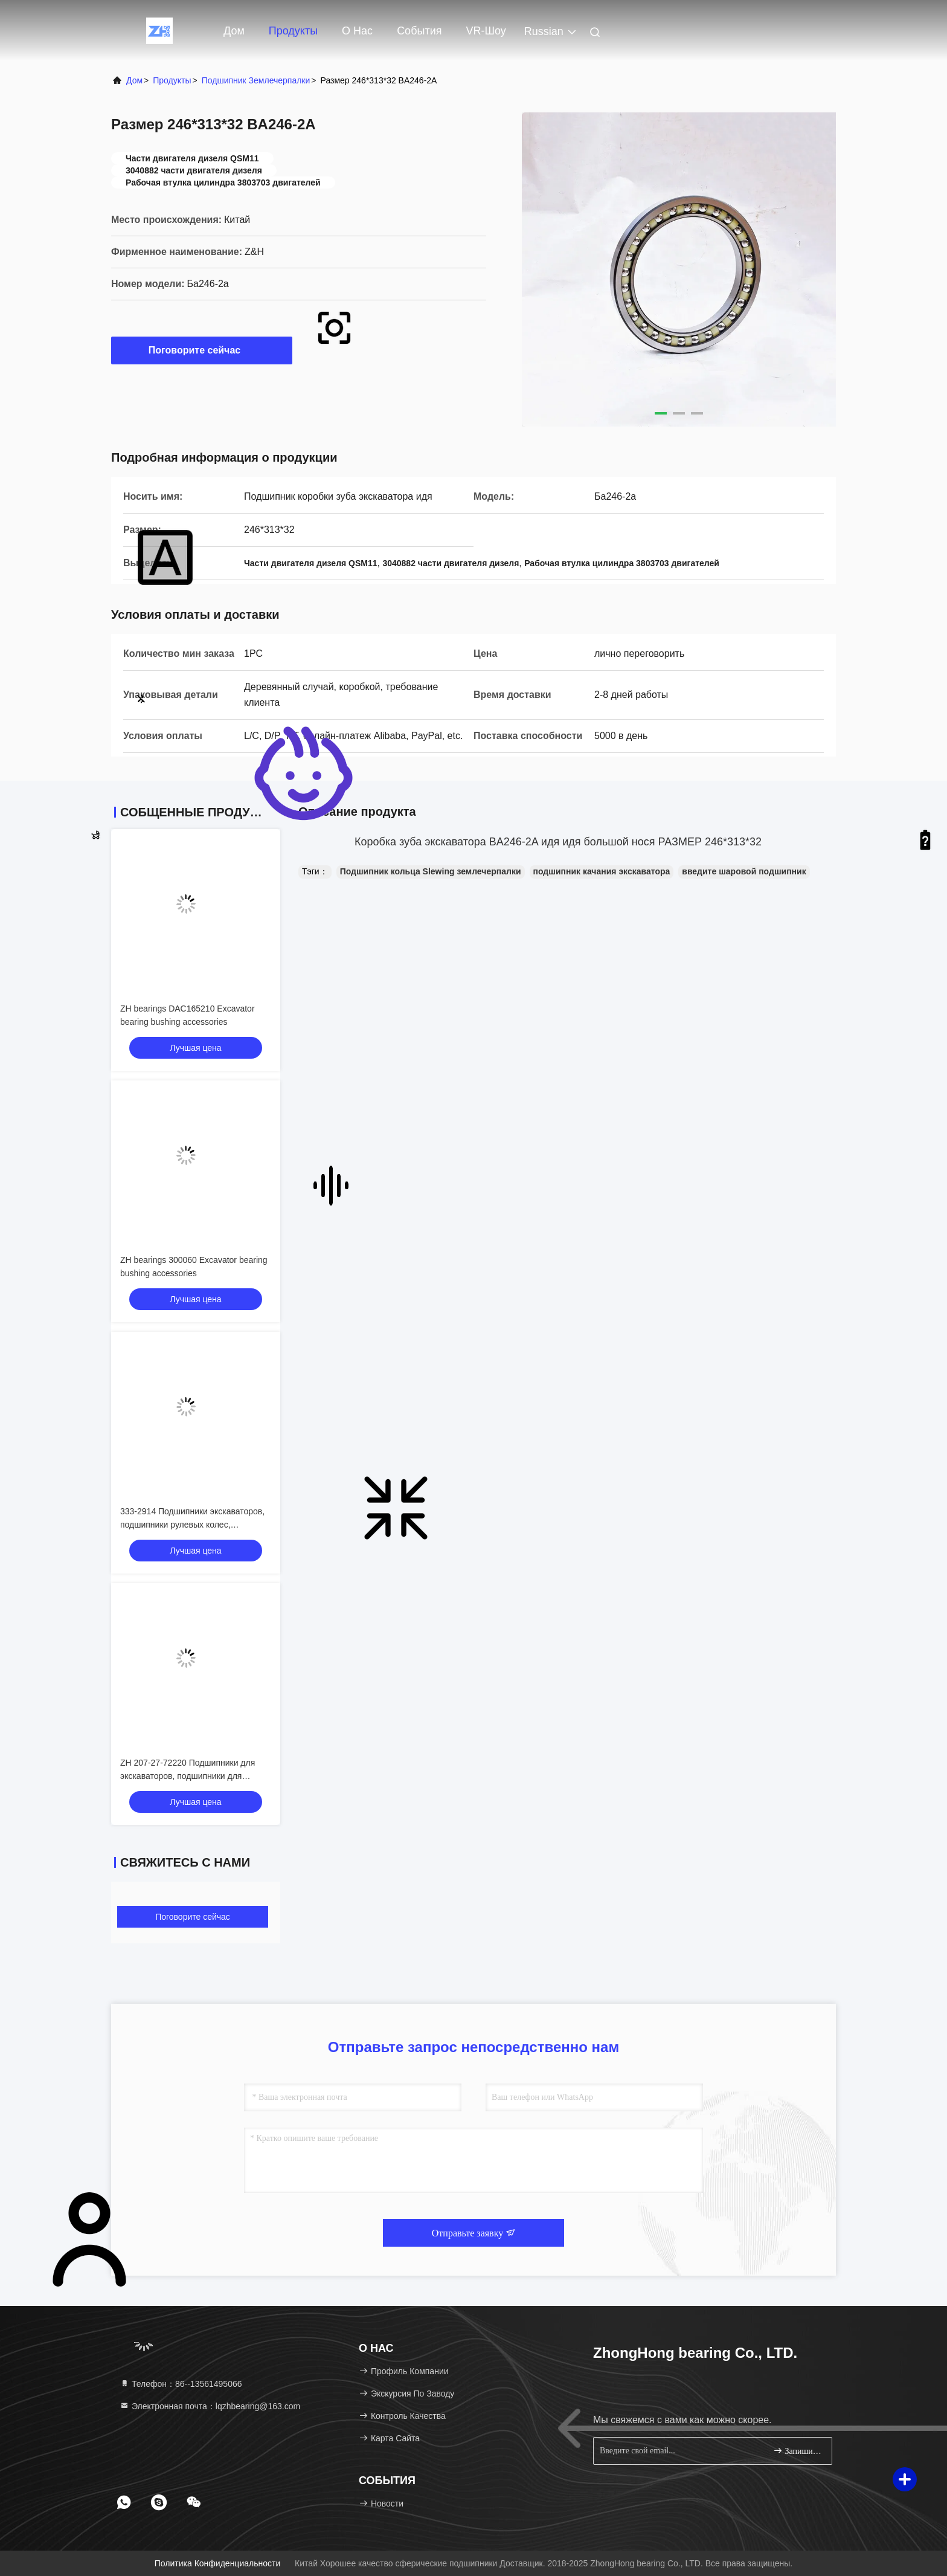 The height and width of the screenshot is (2576, 947). What do you see at coordinates (331, 1186) in the screenshot?
I see `access audio equalizer settings` at bounding box center [331, 1186].